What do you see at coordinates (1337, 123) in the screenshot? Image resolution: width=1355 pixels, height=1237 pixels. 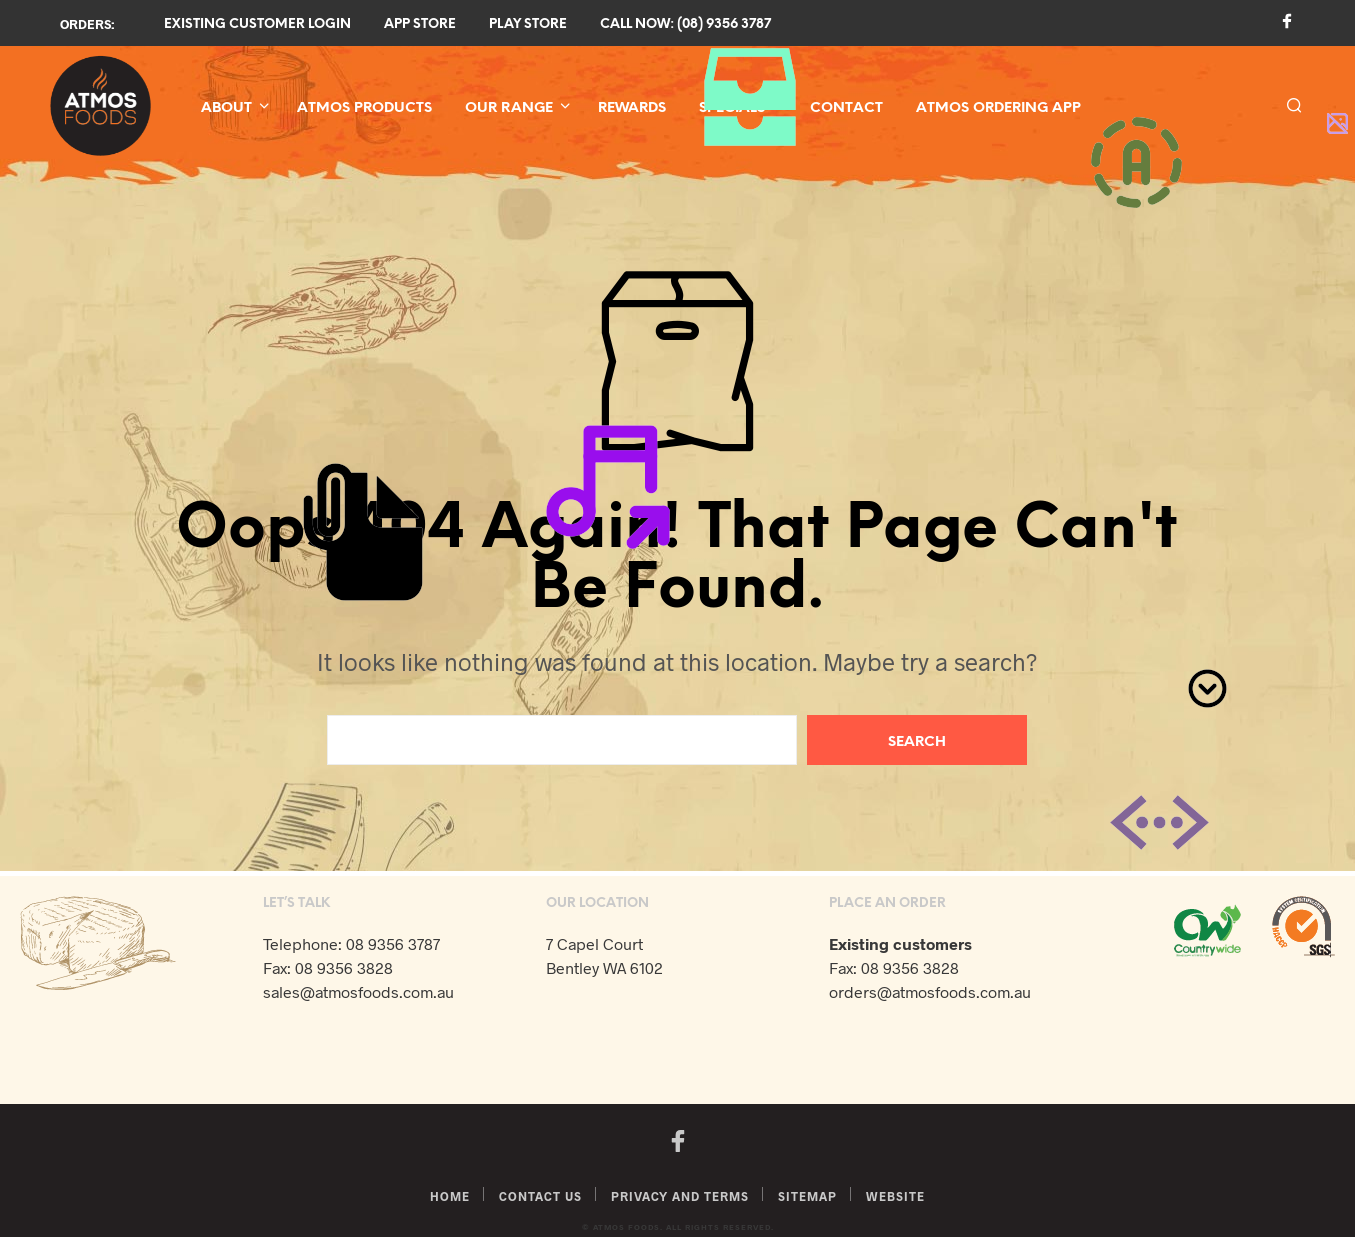 I see `image unavailable or cannot be displayed` at bounding box center [1337, 123].